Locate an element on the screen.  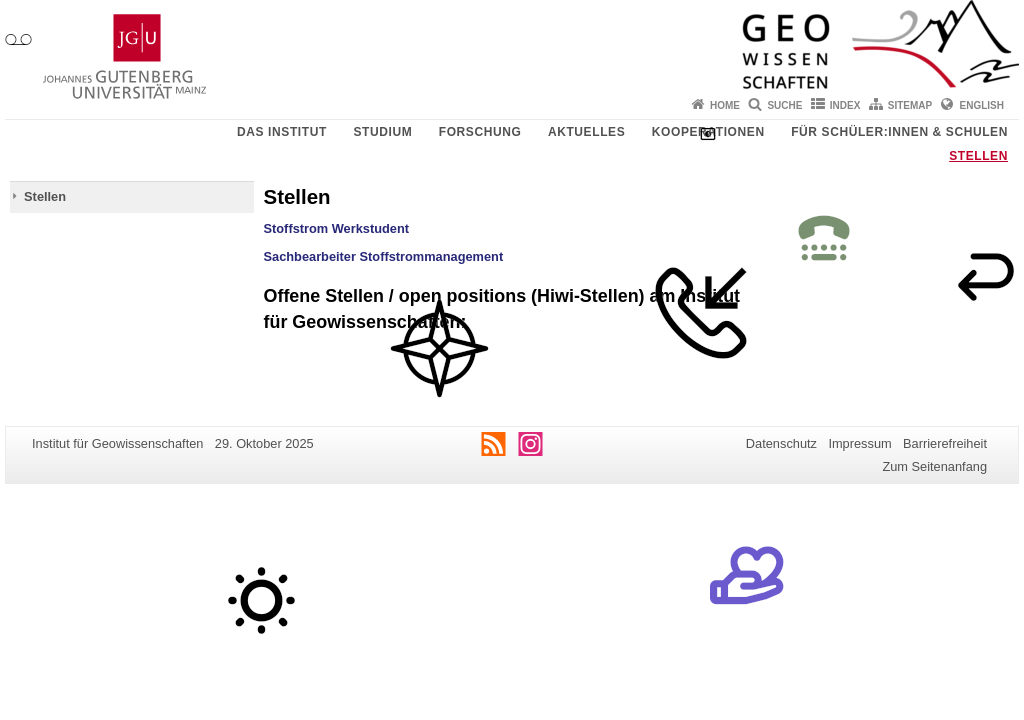
donate or give to charity is located at coordinates (748, 576).